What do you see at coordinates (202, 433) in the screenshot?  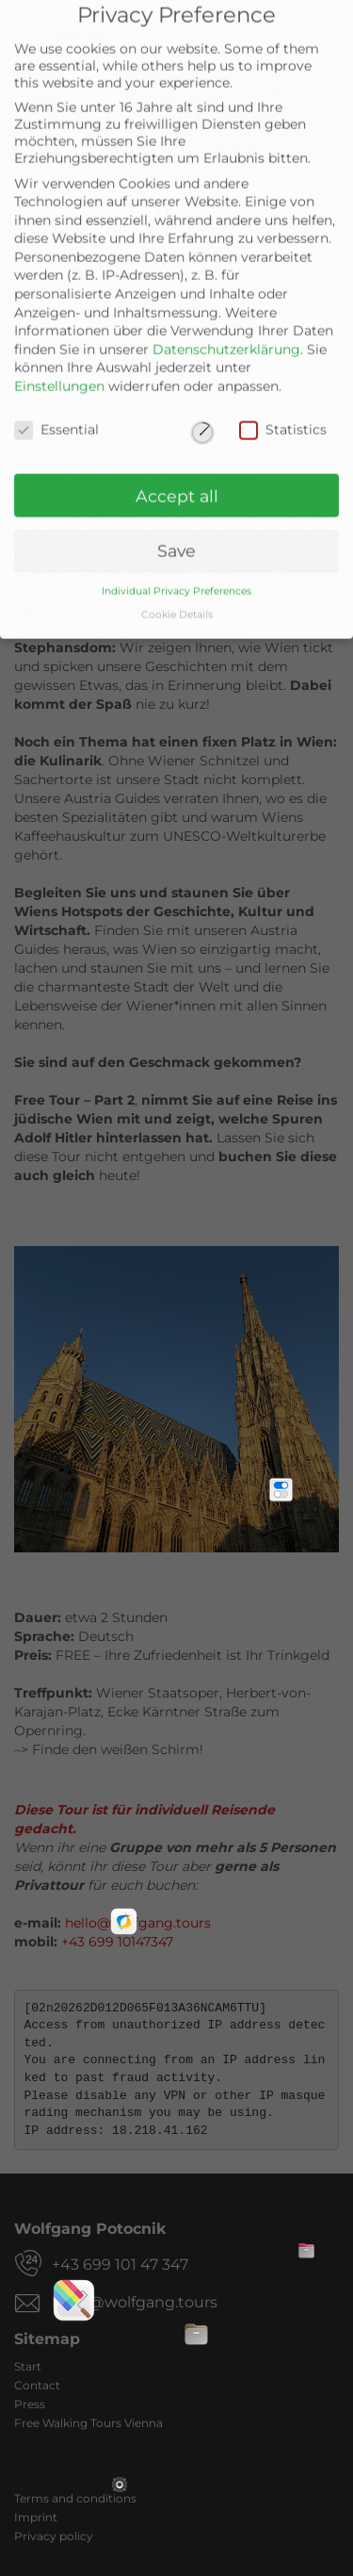 I see `open sysprof system profiler application` at bounding box center [202, 433].